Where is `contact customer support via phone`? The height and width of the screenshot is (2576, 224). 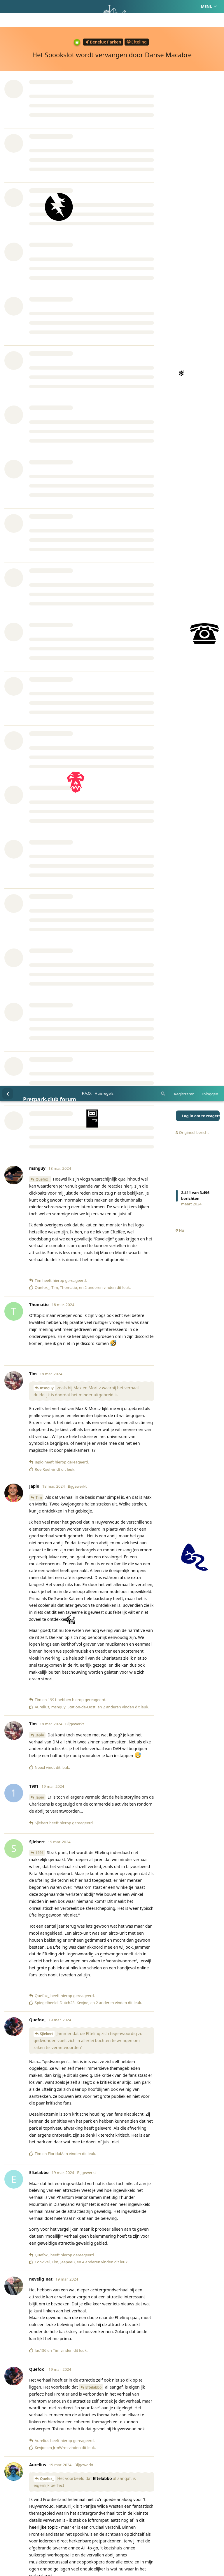
contact customer support via phone is located at coordinates (204, 633).